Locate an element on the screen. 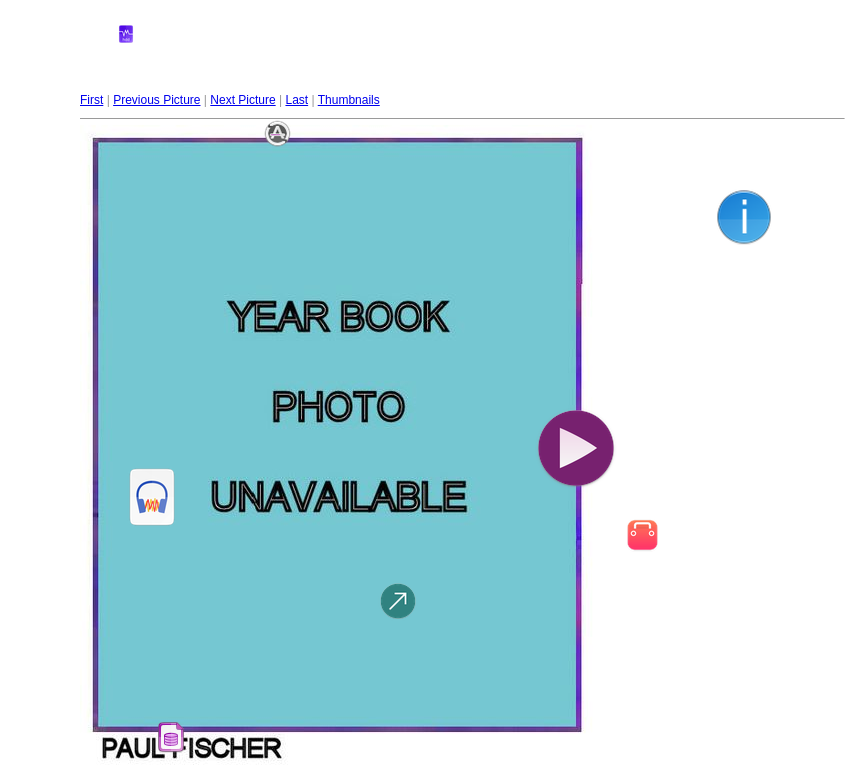  indicates informational message or tip is located at coordinates (744, 217).